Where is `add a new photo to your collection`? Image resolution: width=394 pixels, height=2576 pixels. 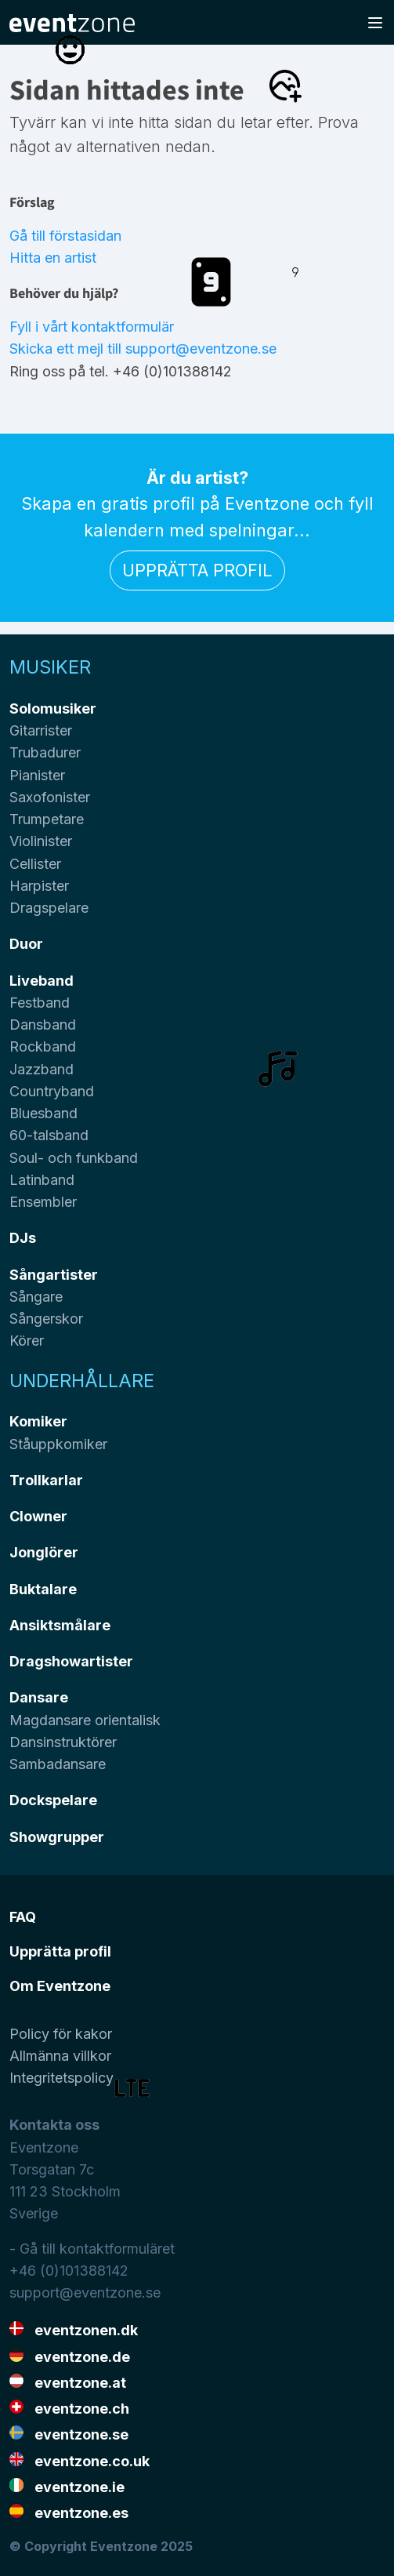
add a new photo to your collection is located at coordinates (284, 85).